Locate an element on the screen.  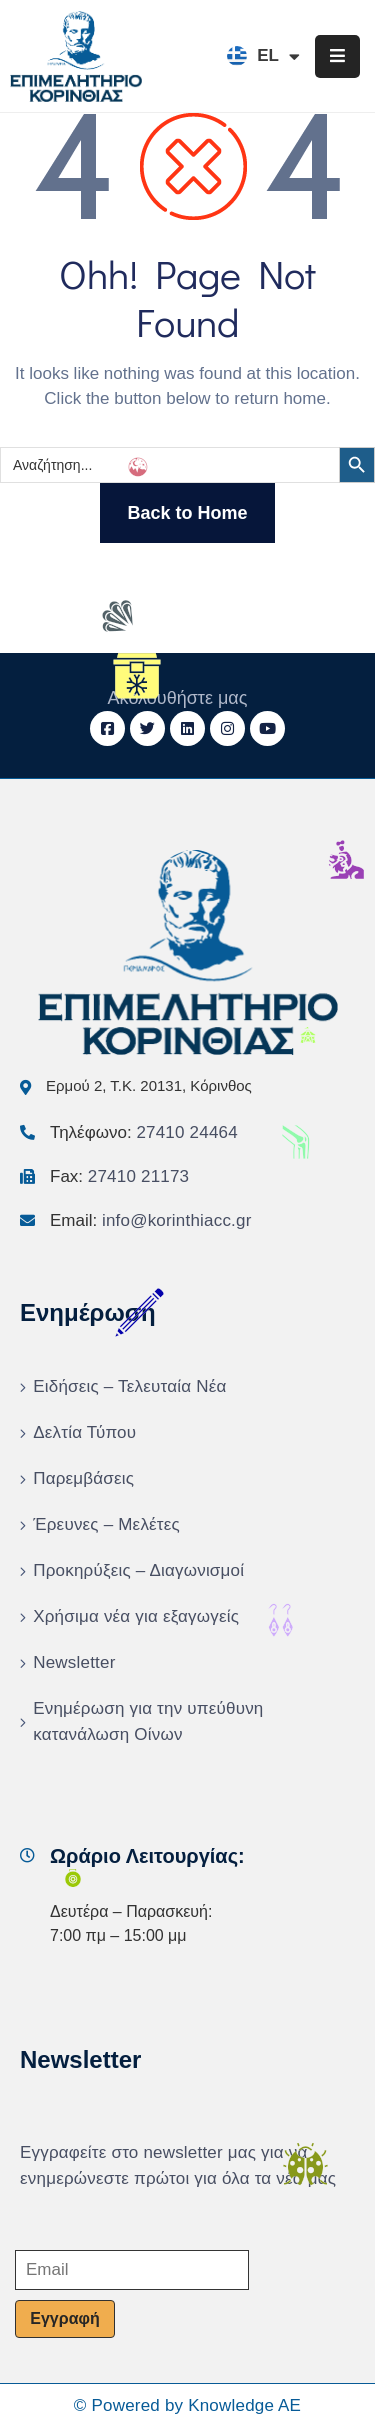
edit or modify content is located at coordinates (139, 1312).